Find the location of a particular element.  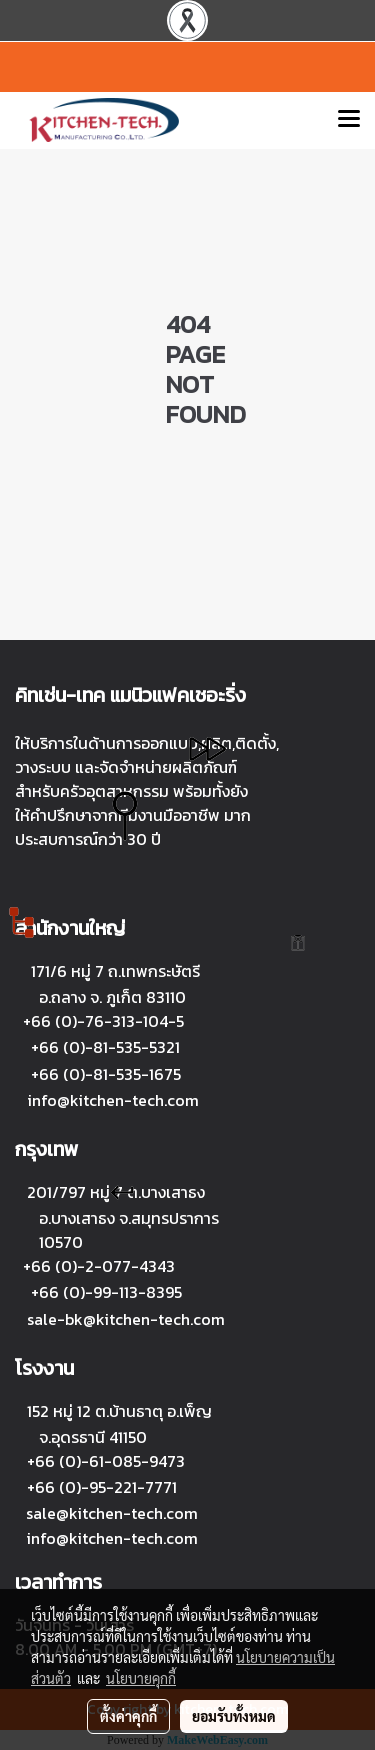

skip forward in media playback is located at coordinates (205, 749).